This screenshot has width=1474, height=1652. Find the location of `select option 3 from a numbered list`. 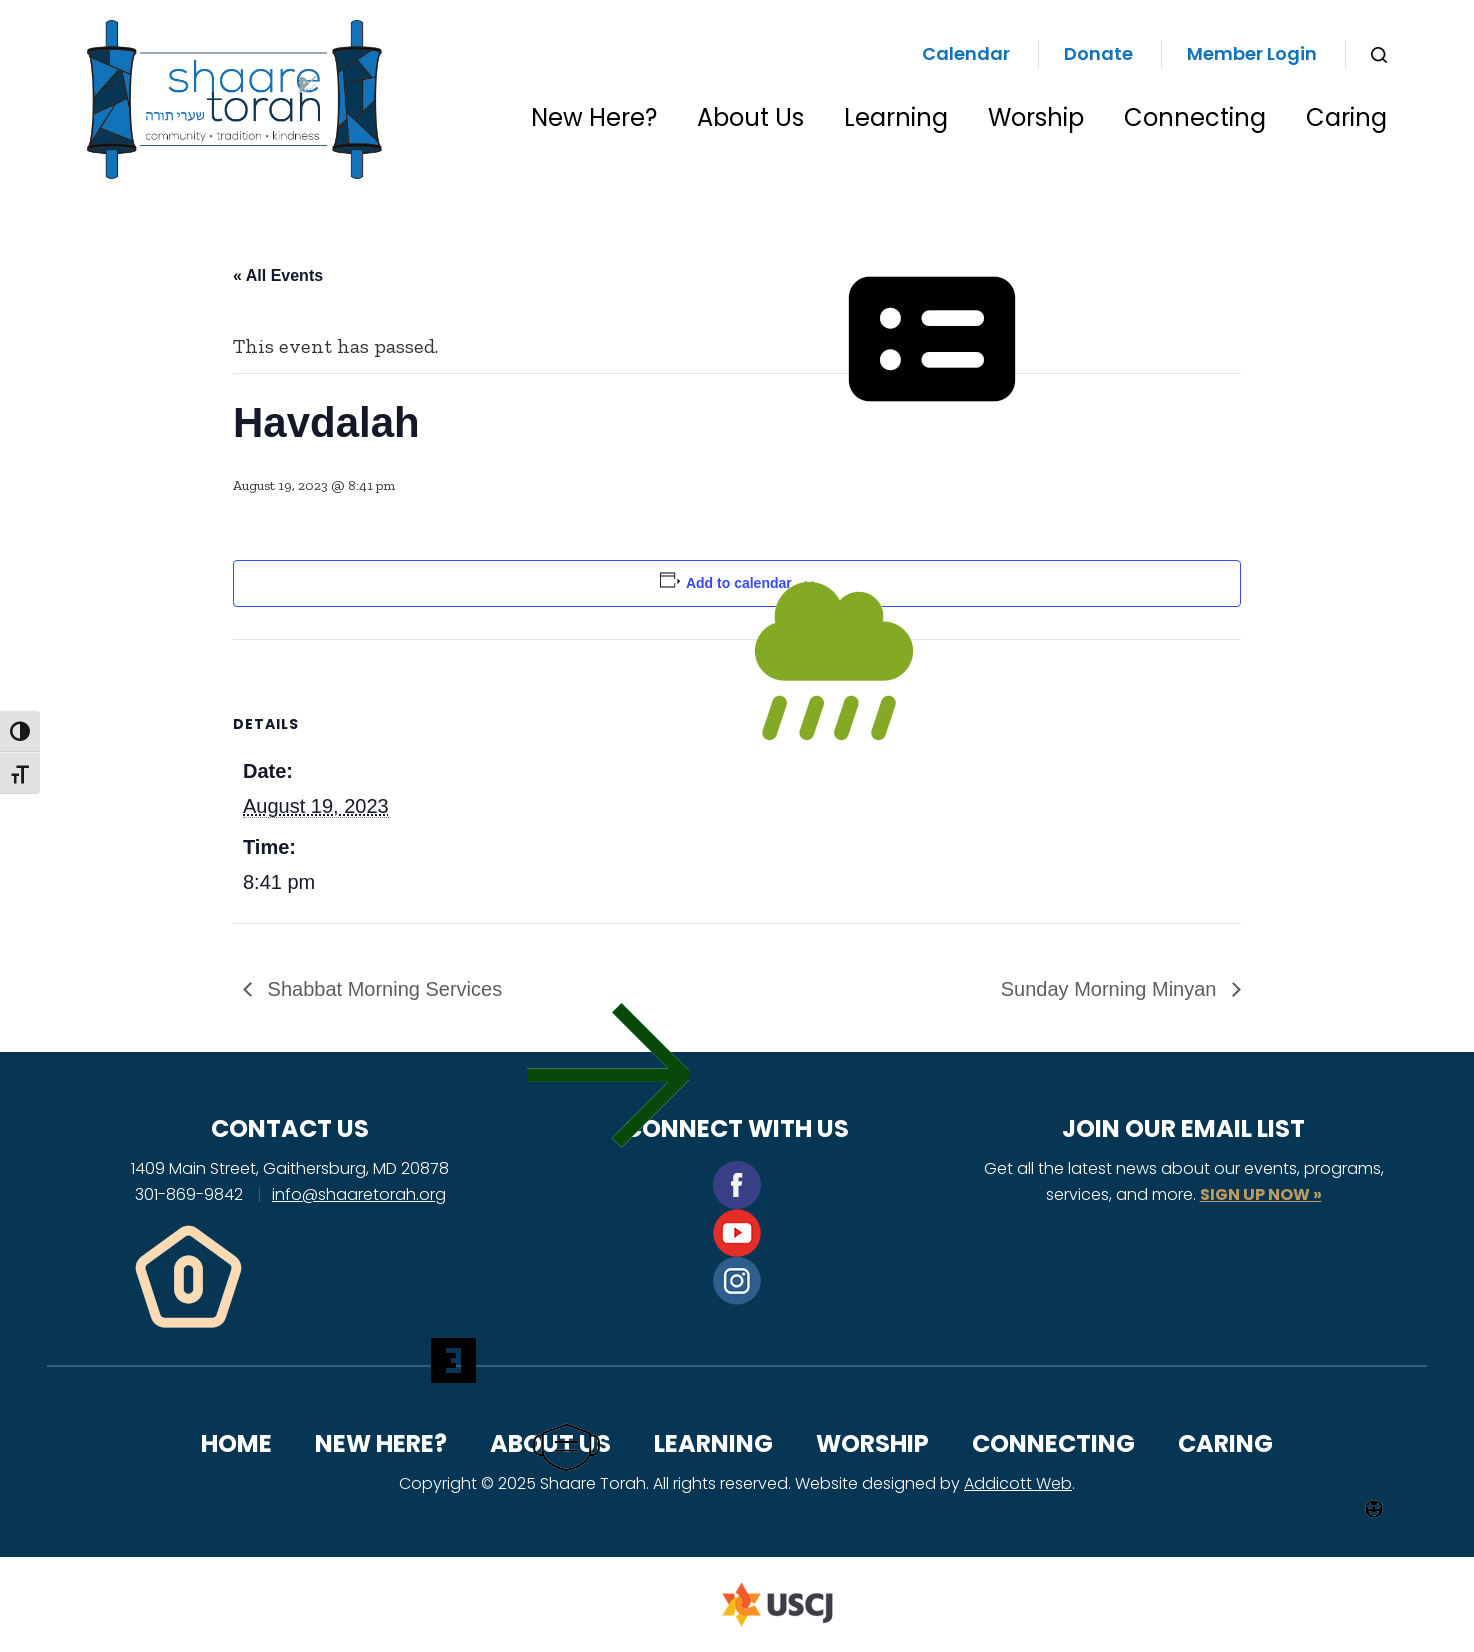

select option 3 from a numbered list is located at coordinates (453, 1360).